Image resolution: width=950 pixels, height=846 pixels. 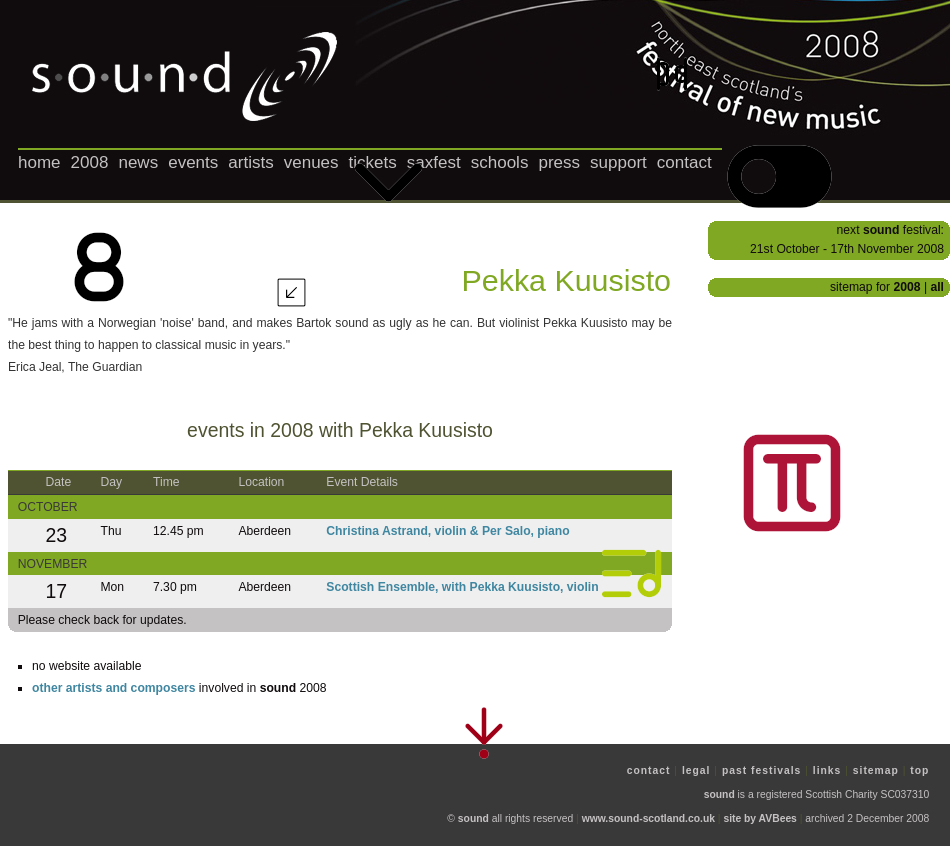 I want to click on distribute elements with equal horizontal spacing, so click(x=672, y=74).